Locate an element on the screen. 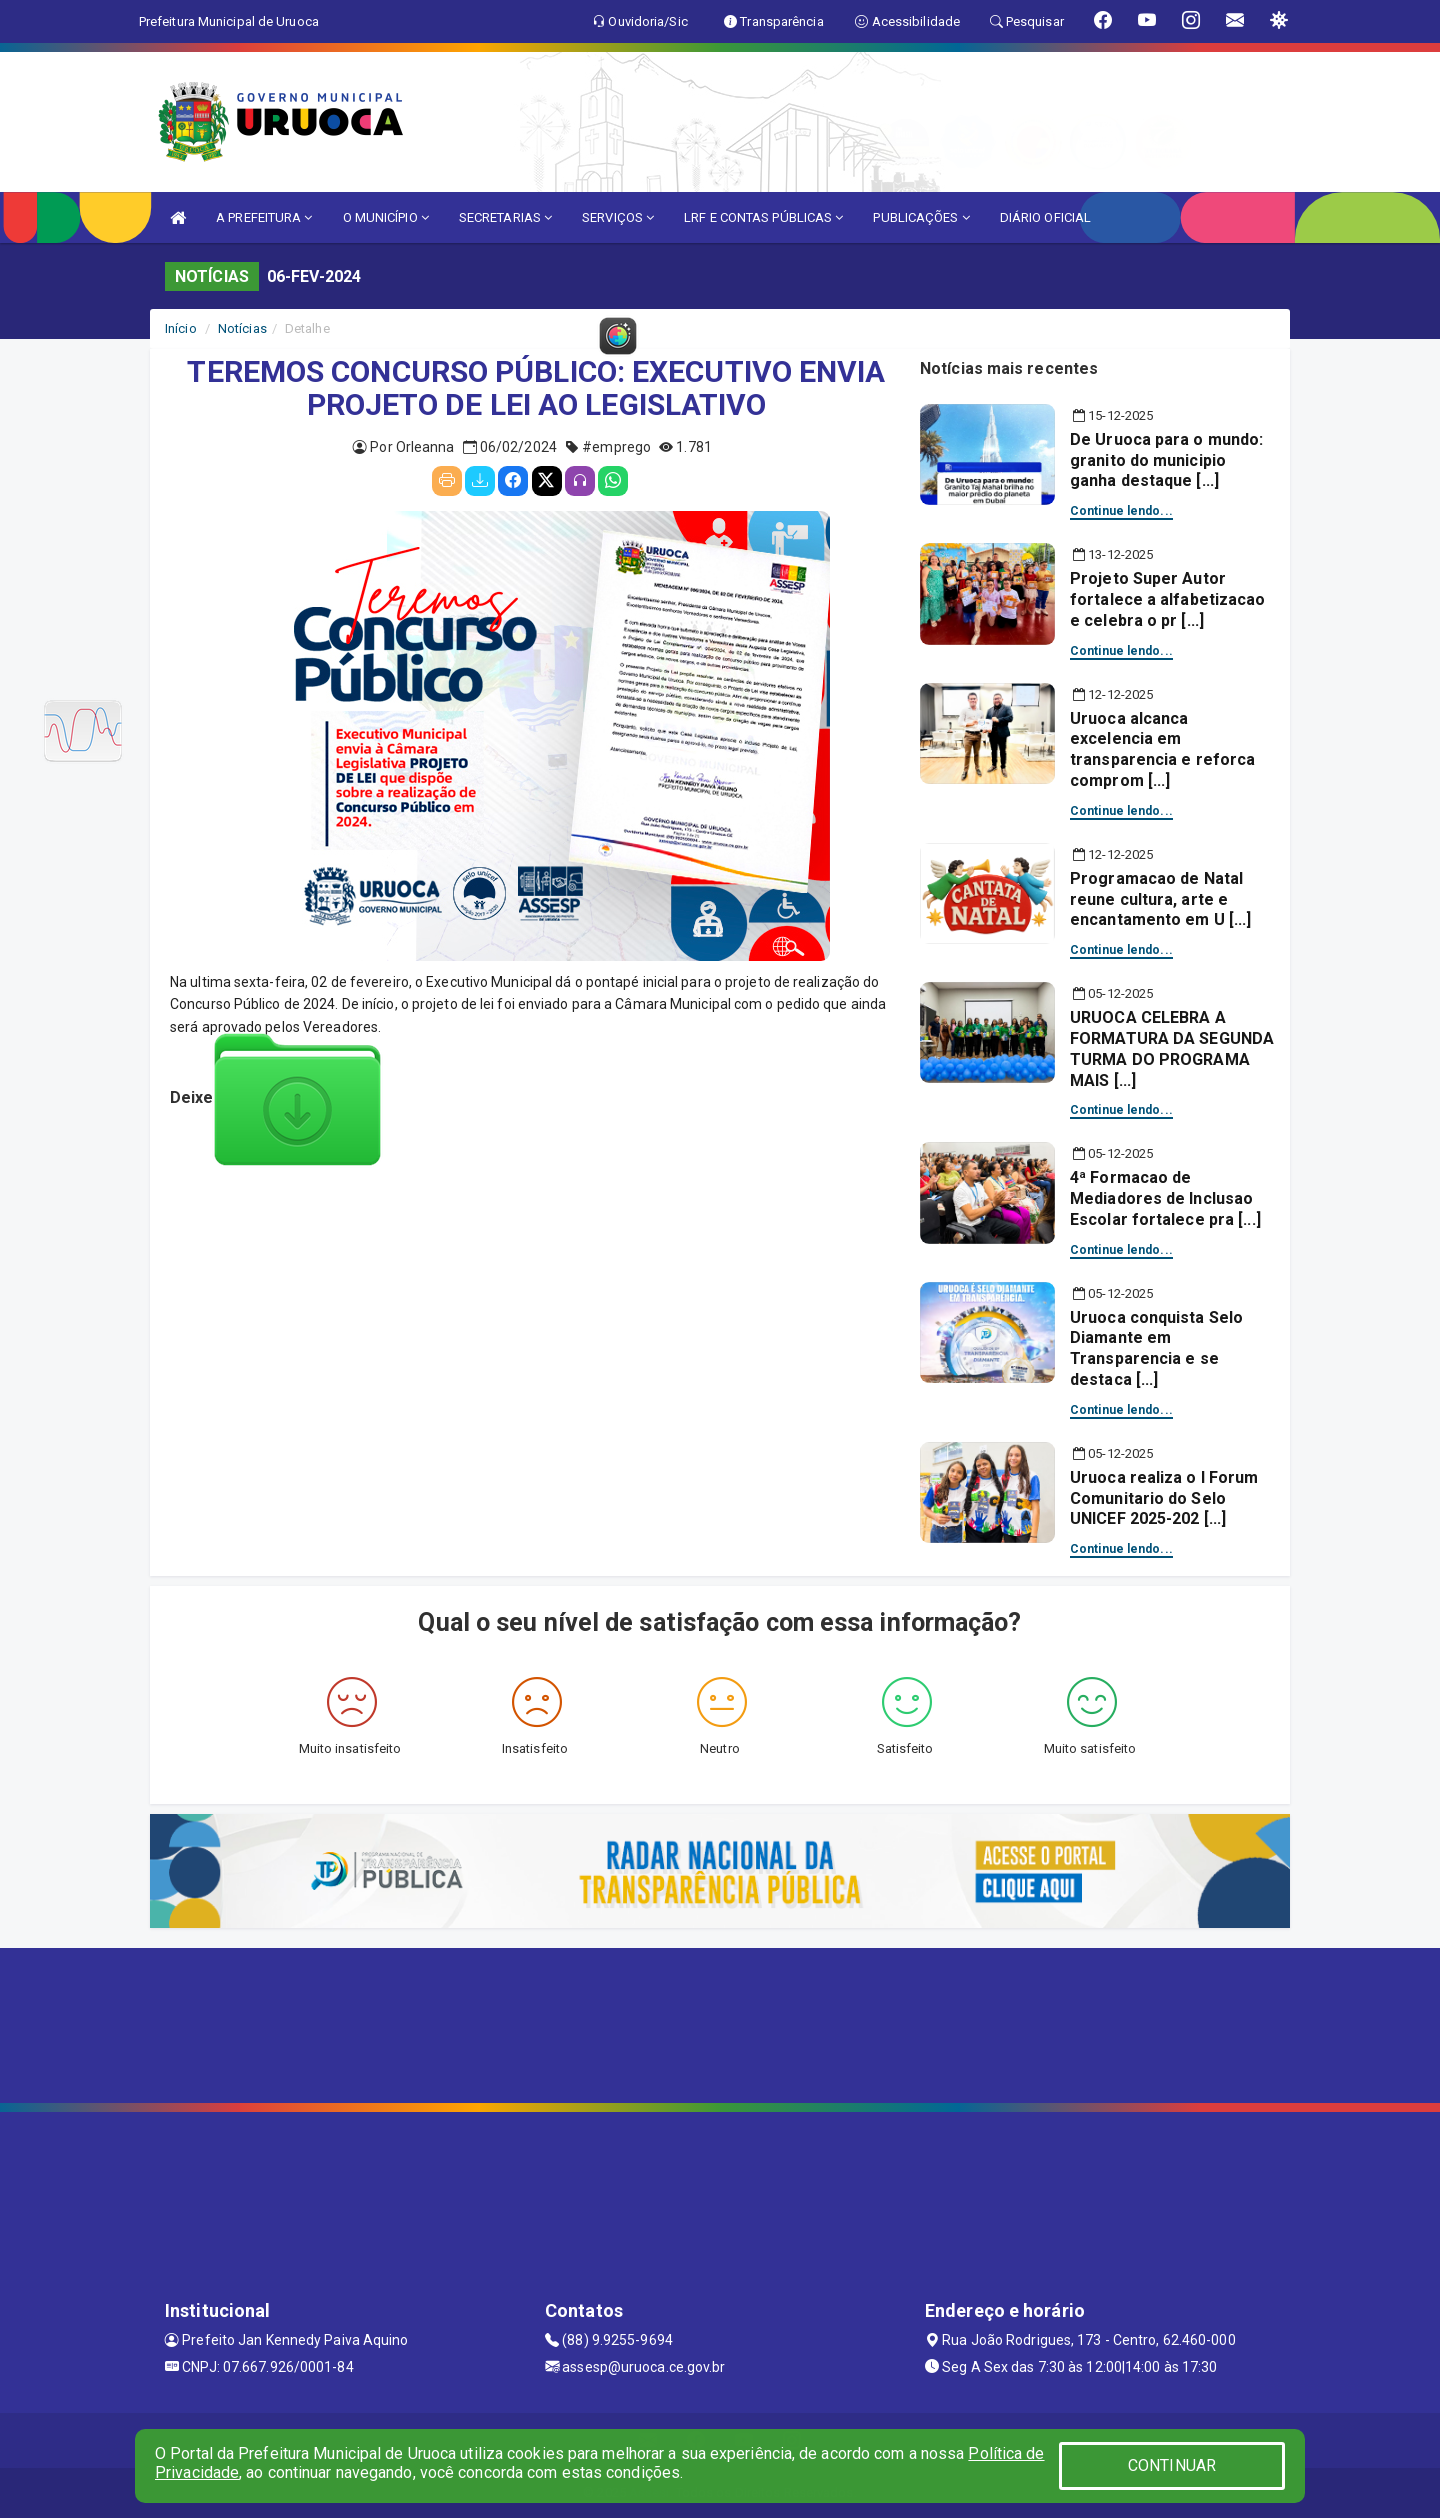 Image resolution: width=1440 pixels, height=2518 pixels. open downloads folder is located at coordinates (297, 1099).